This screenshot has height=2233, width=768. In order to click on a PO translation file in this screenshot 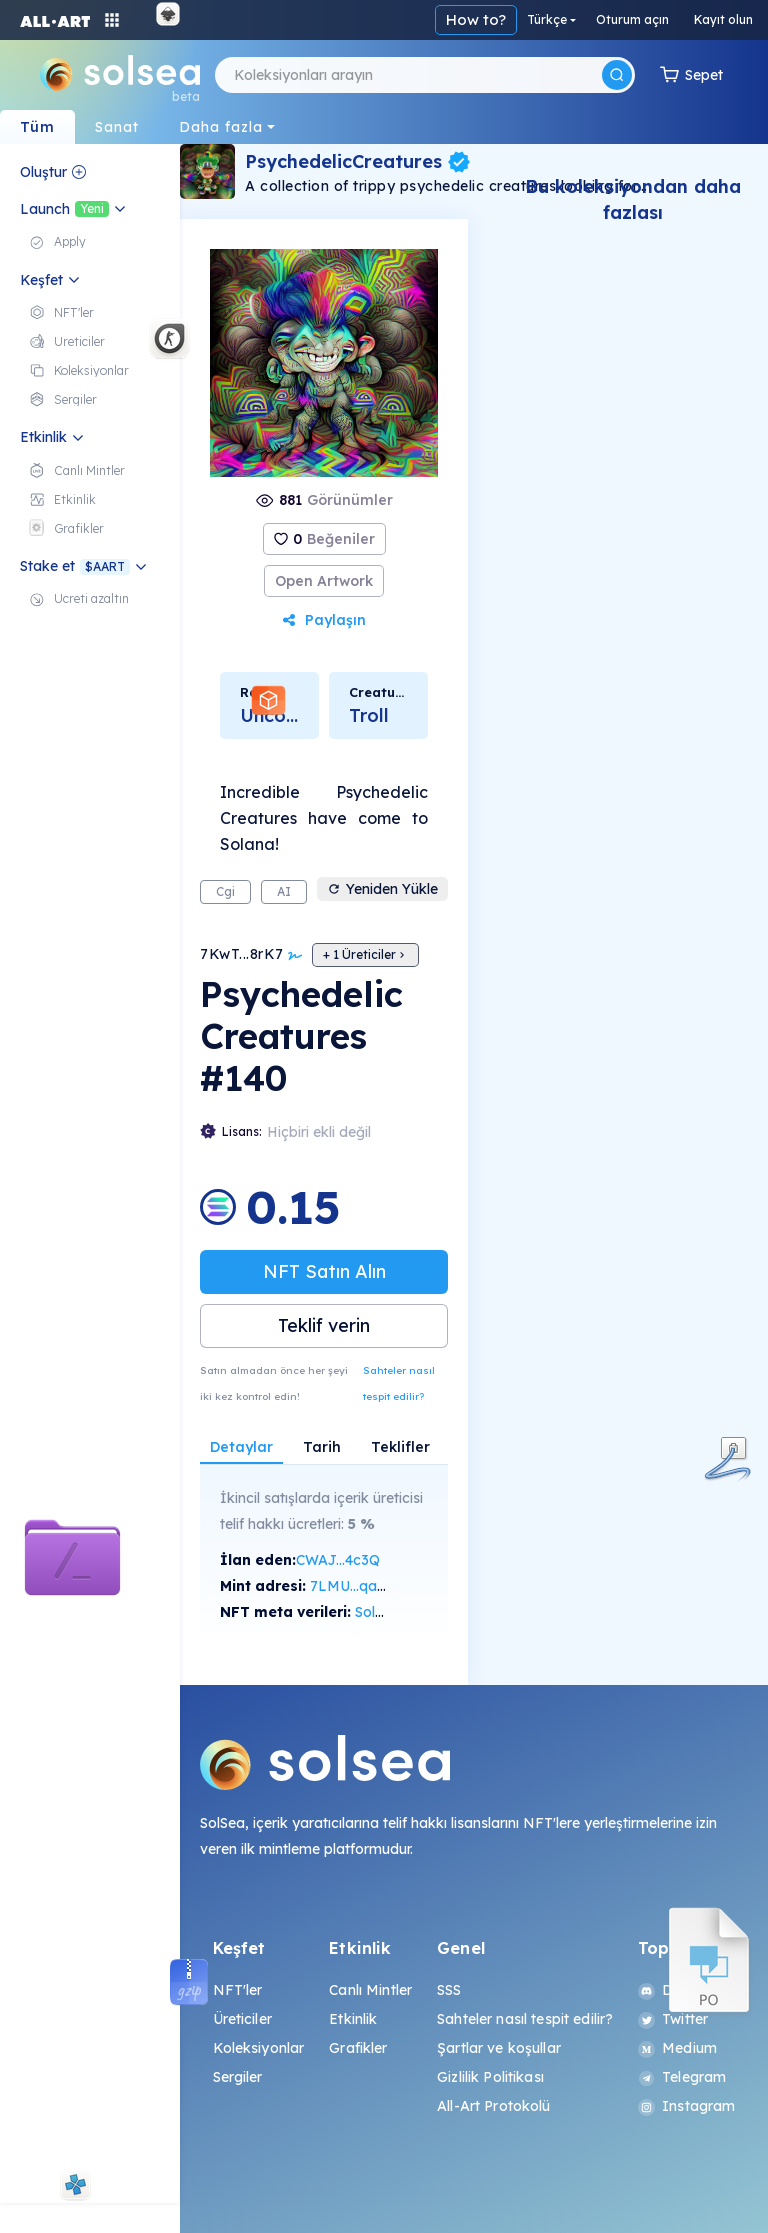, I will do `click(709, 1962)`.